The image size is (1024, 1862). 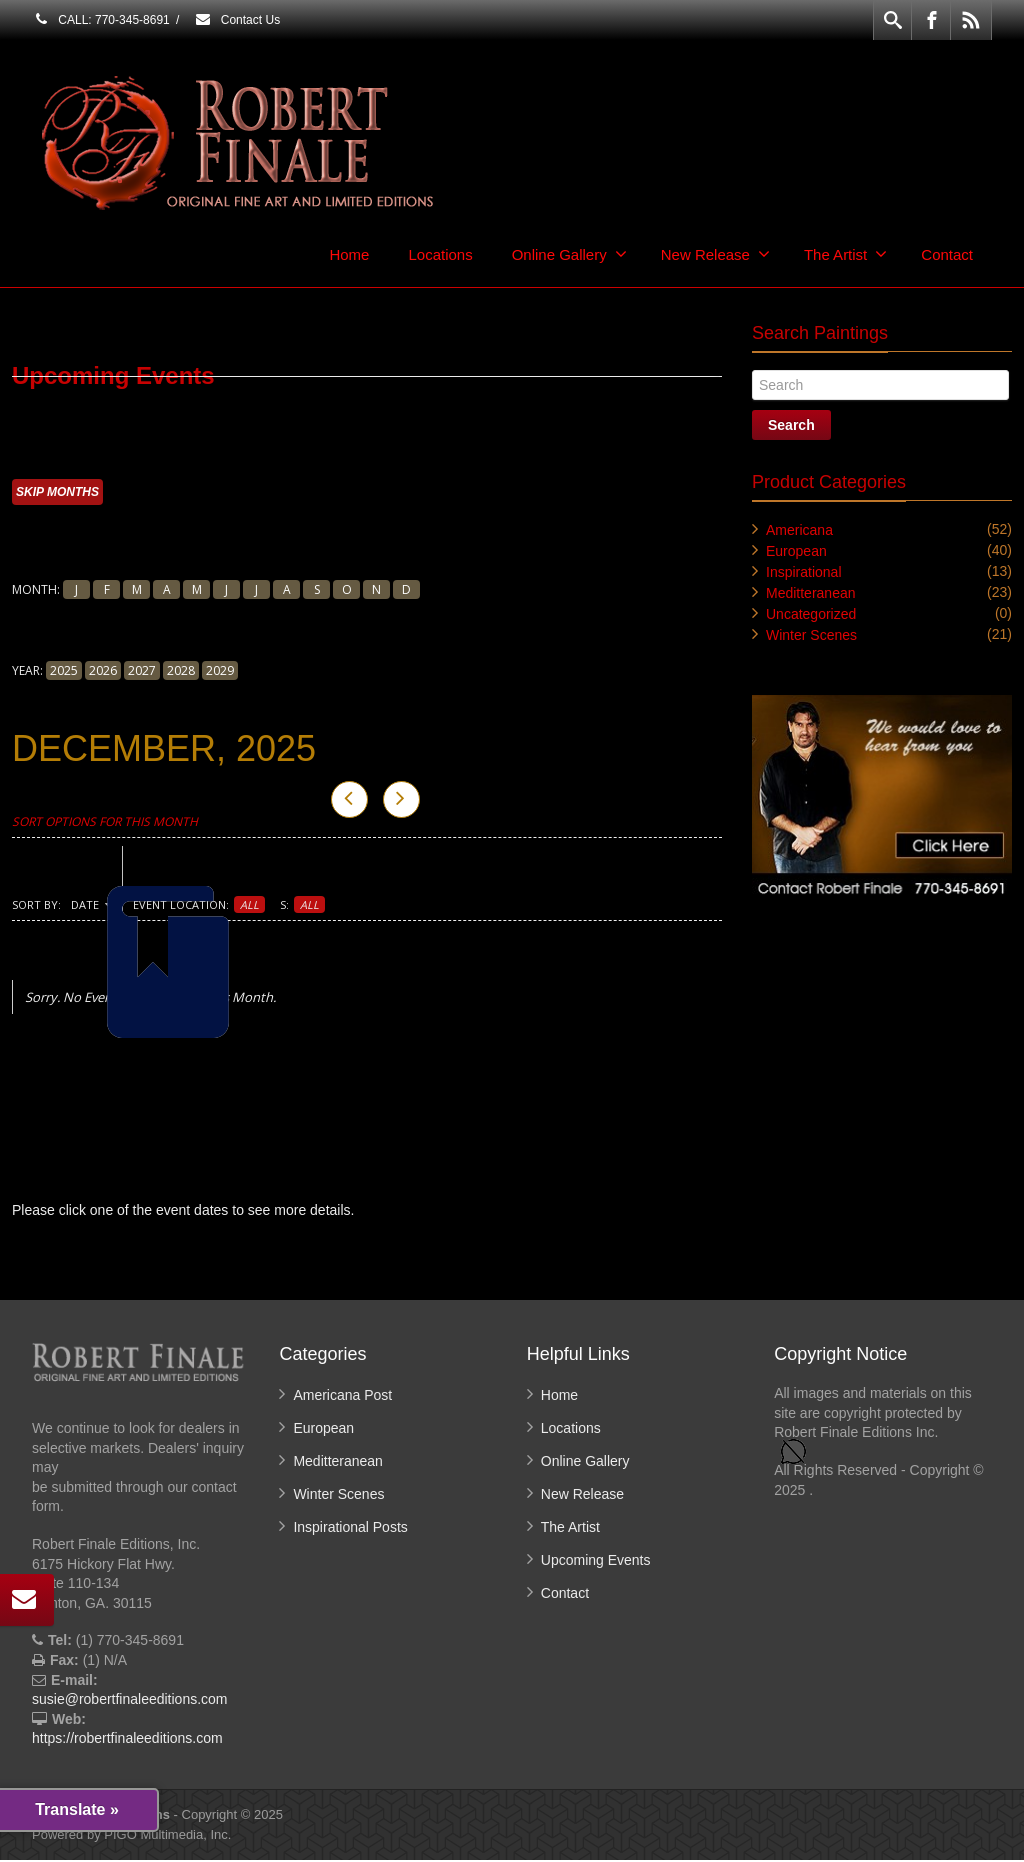 What do you see at coordinates (793, 1451) in the screenshot?
I see `mute or disable chat notifications` at bounding box center [793, 1451].